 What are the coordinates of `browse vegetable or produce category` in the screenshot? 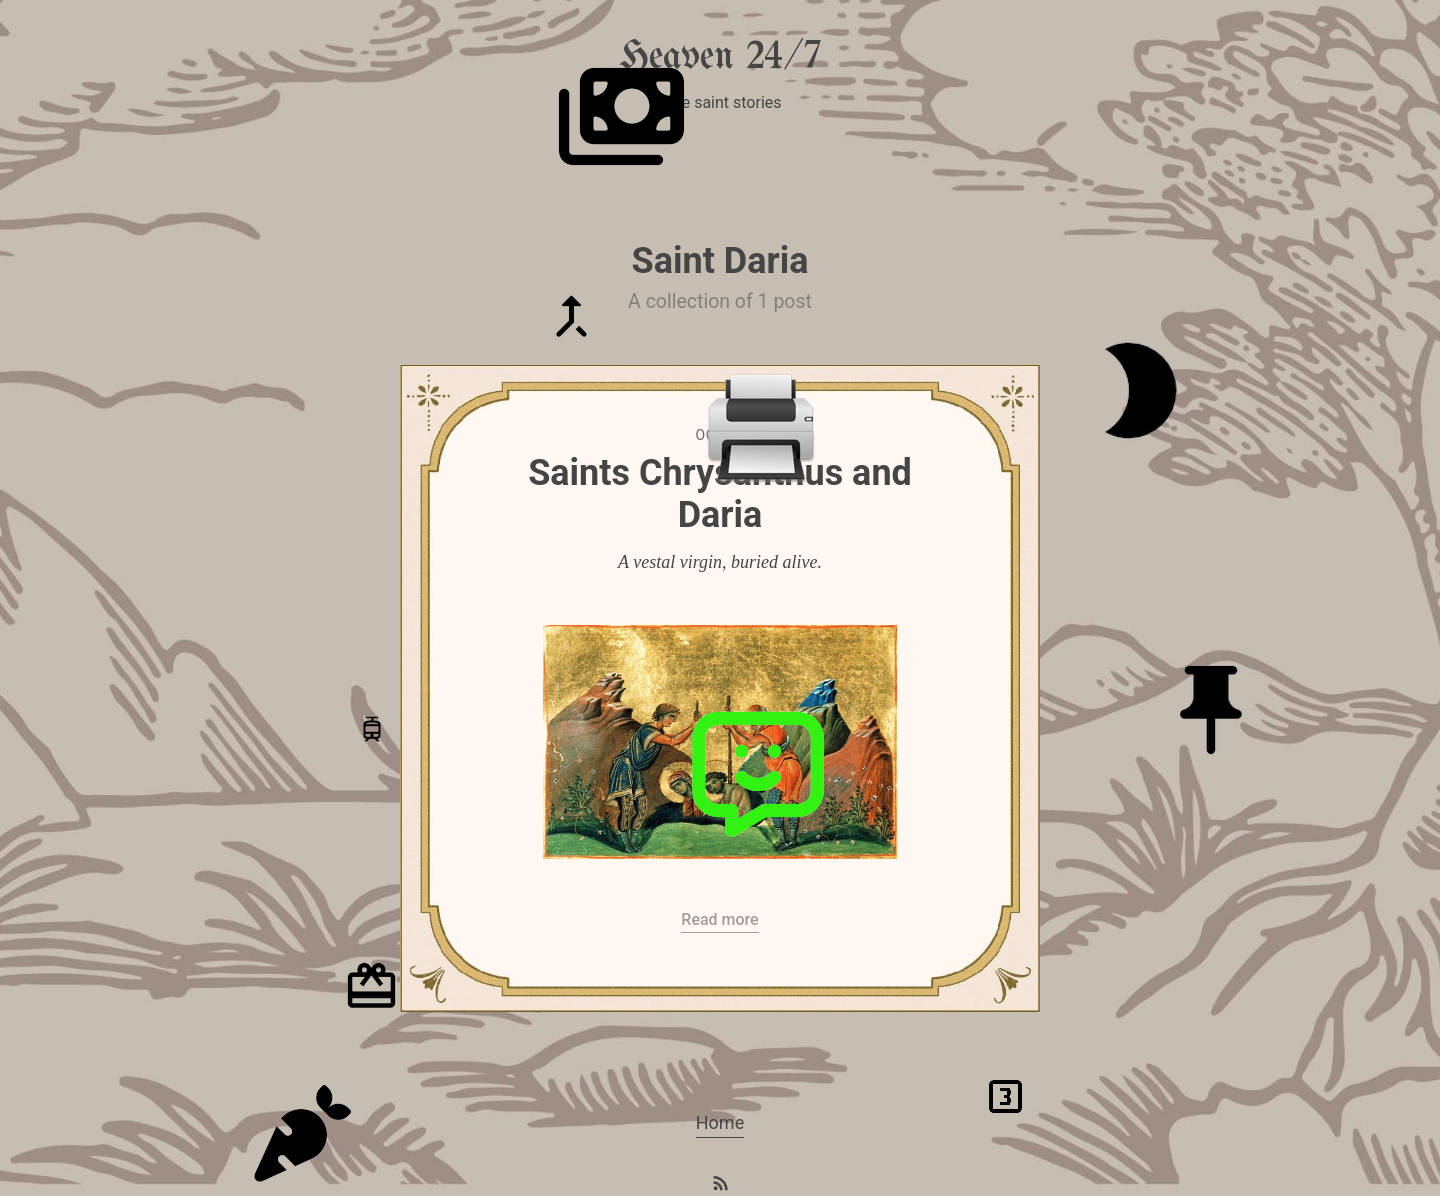 It's located at (299, 1137).